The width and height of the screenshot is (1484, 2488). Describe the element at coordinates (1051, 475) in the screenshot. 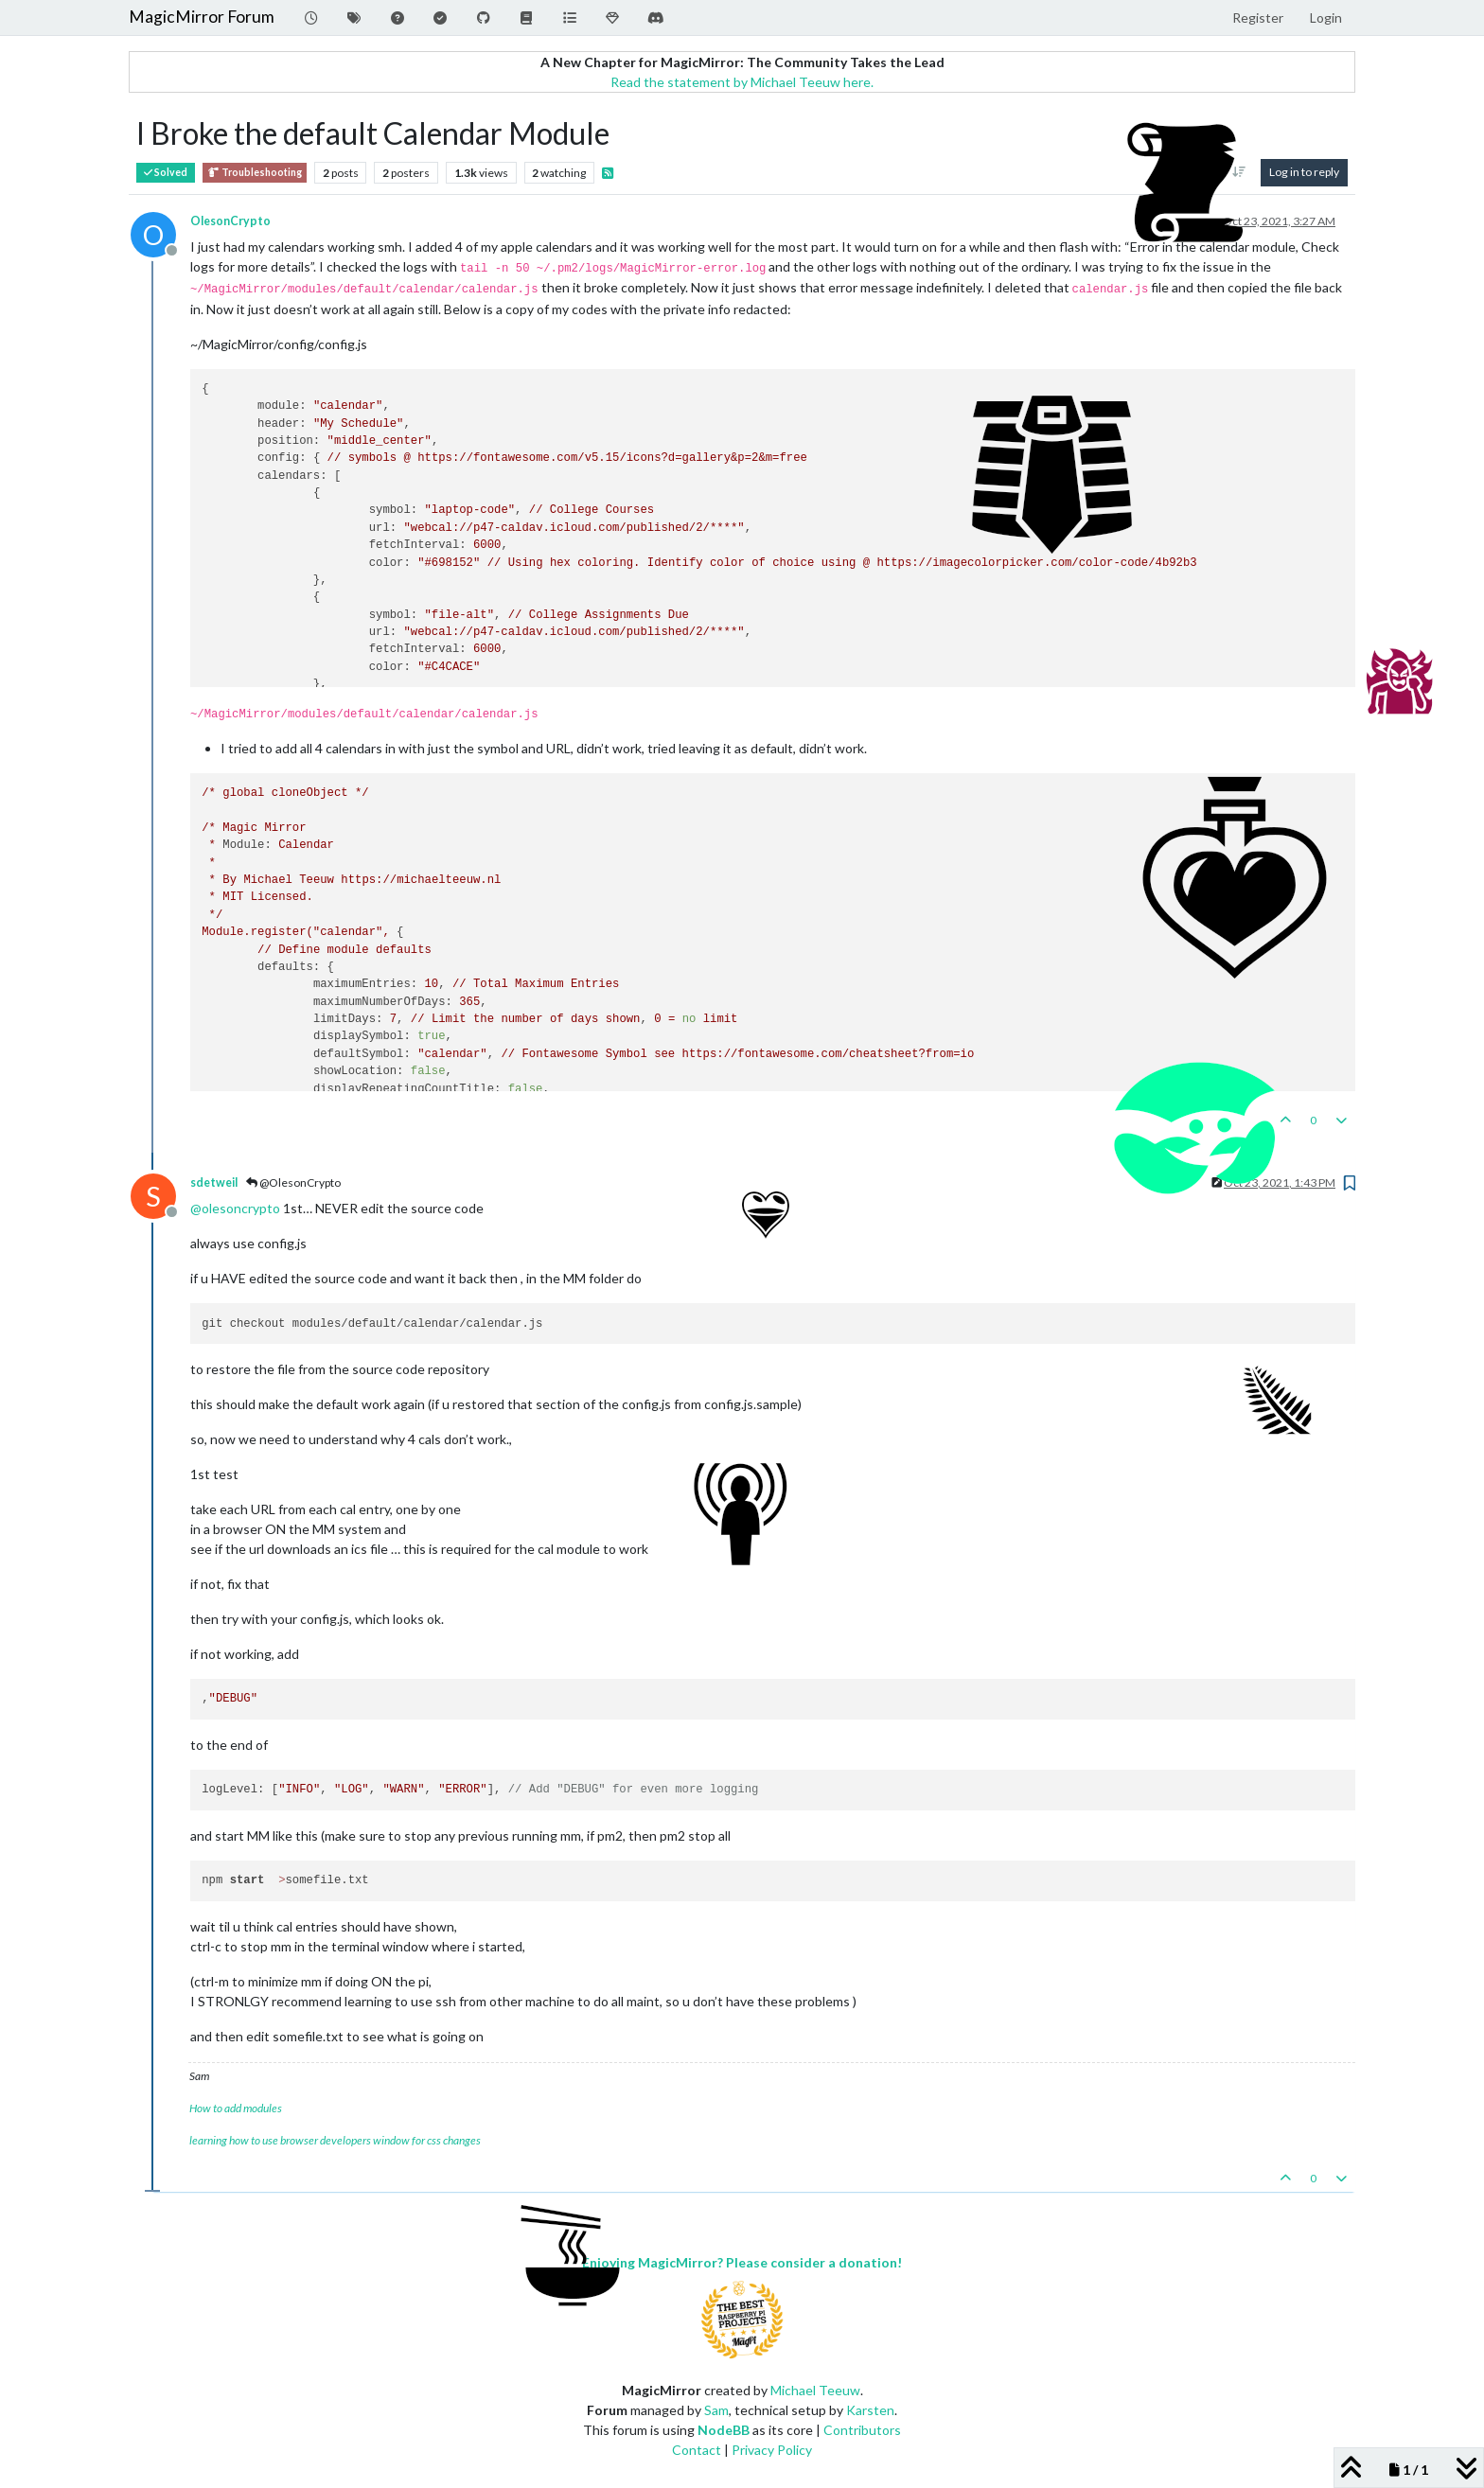

I see `equip metal skirt armor piece` at that location.